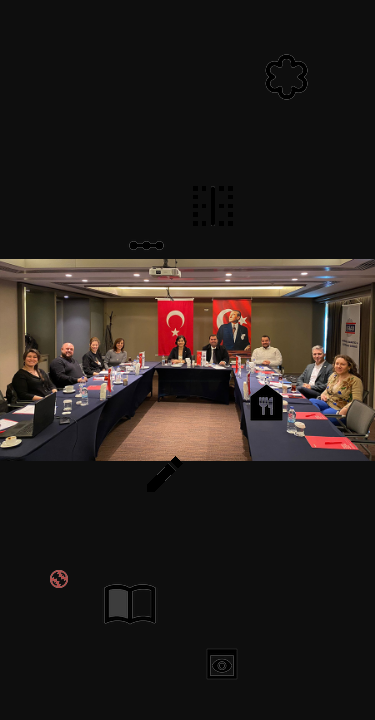  Describe the element at coordinates (266, 402) in the screenshot. I see `find nearby food banks or food assistance locations` at that location.